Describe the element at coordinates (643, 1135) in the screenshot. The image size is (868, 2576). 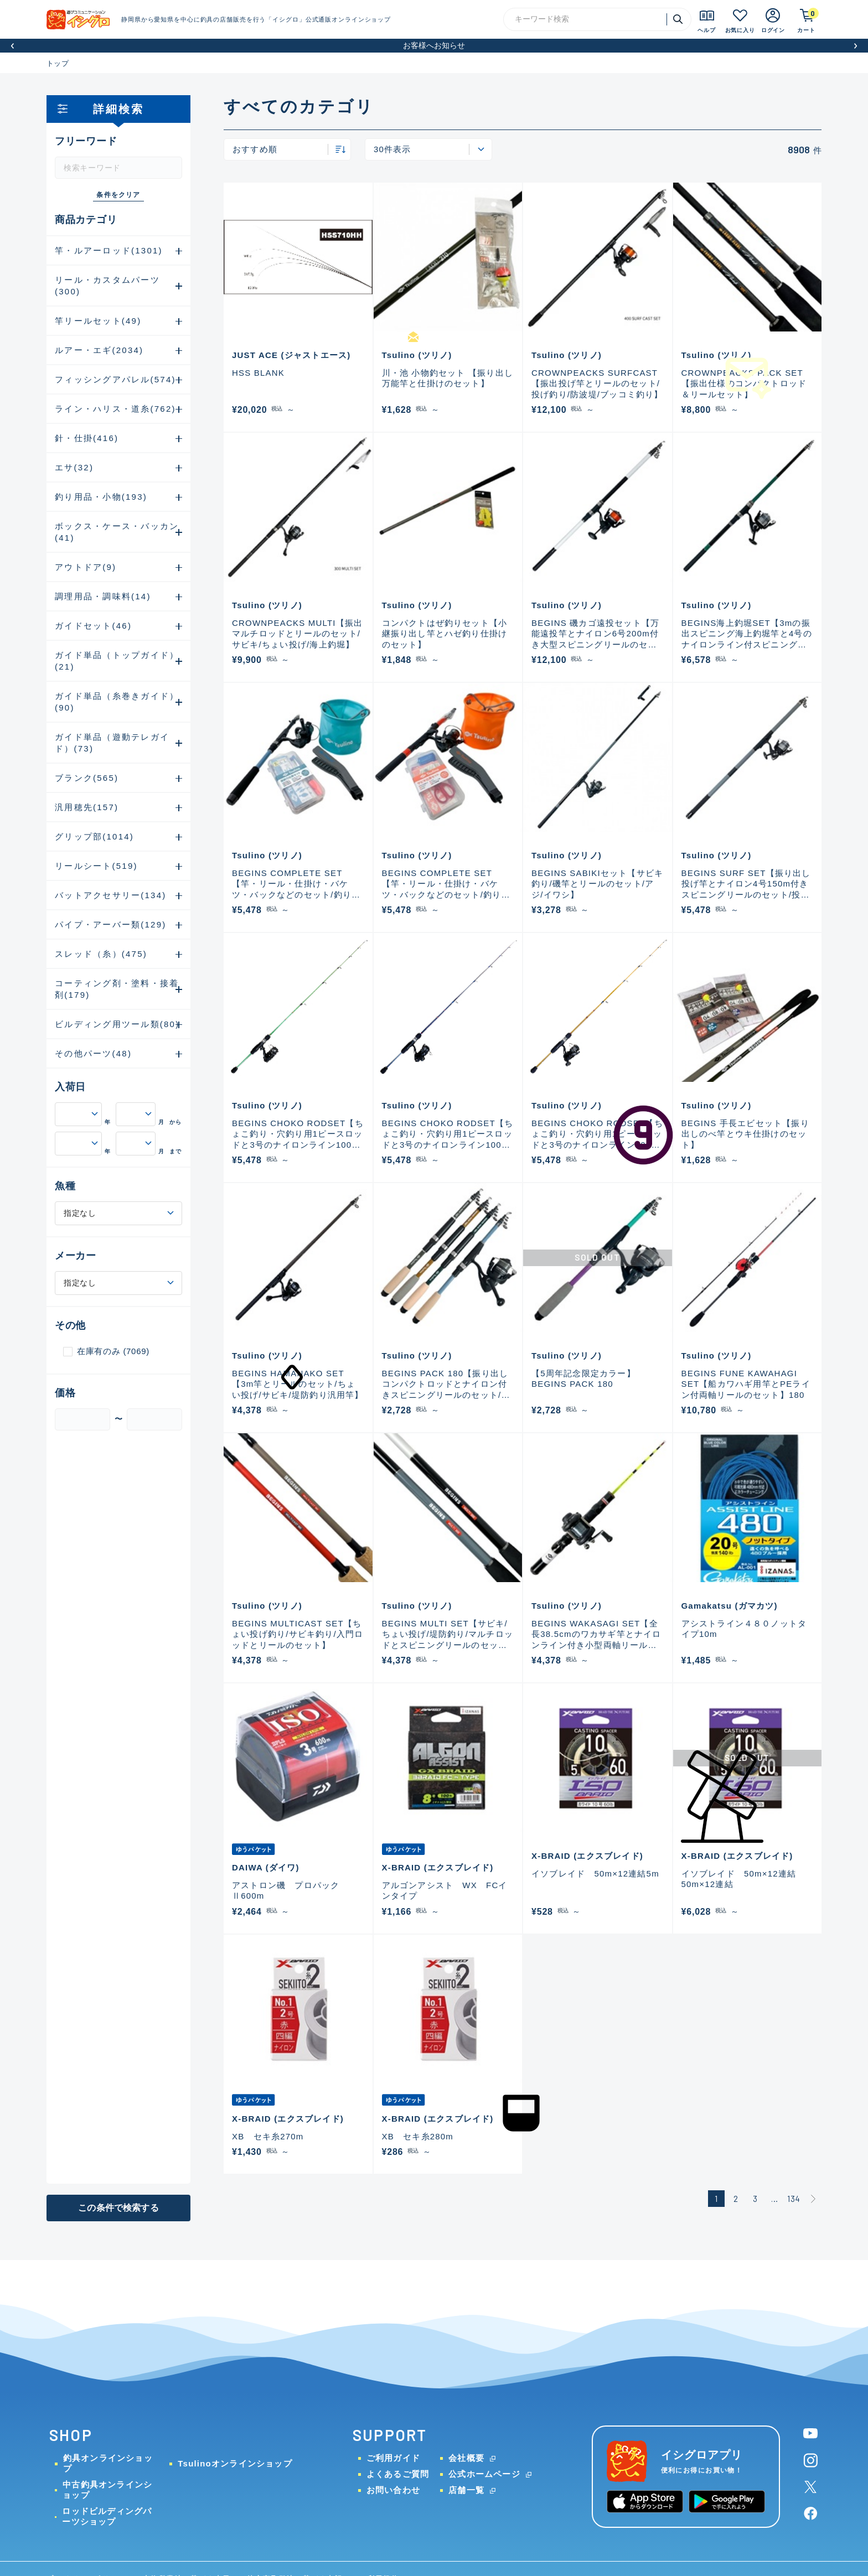
I see `indicates item number 9 in a numbered list or sequence` at that location.